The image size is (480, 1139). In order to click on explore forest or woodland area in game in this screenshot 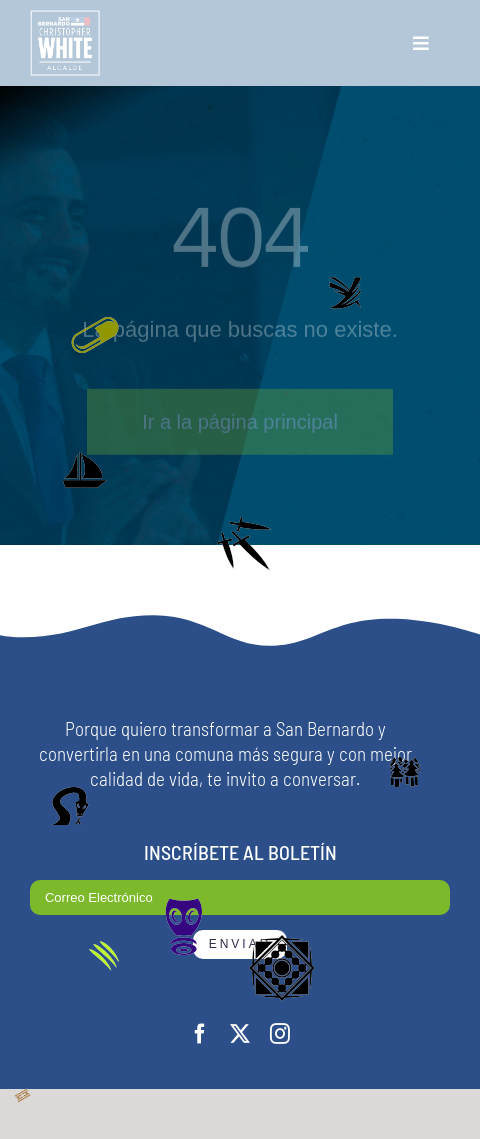, I will do `click(405, 771)`.